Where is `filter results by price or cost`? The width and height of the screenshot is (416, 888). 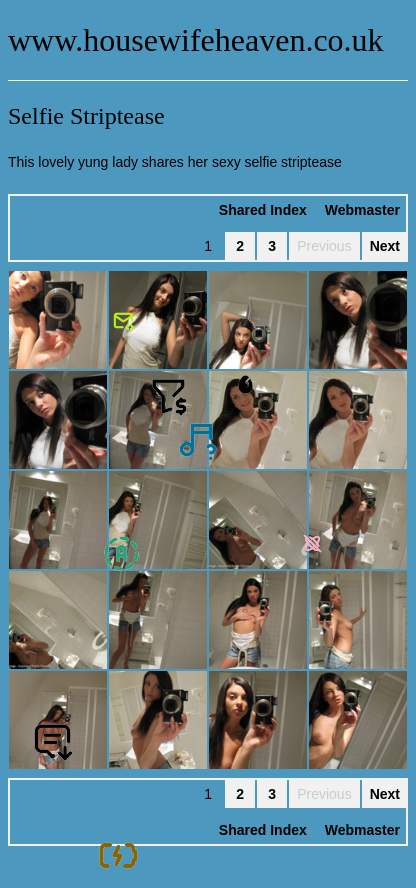
filter results by price or cost is located at coordinates (168, 395).